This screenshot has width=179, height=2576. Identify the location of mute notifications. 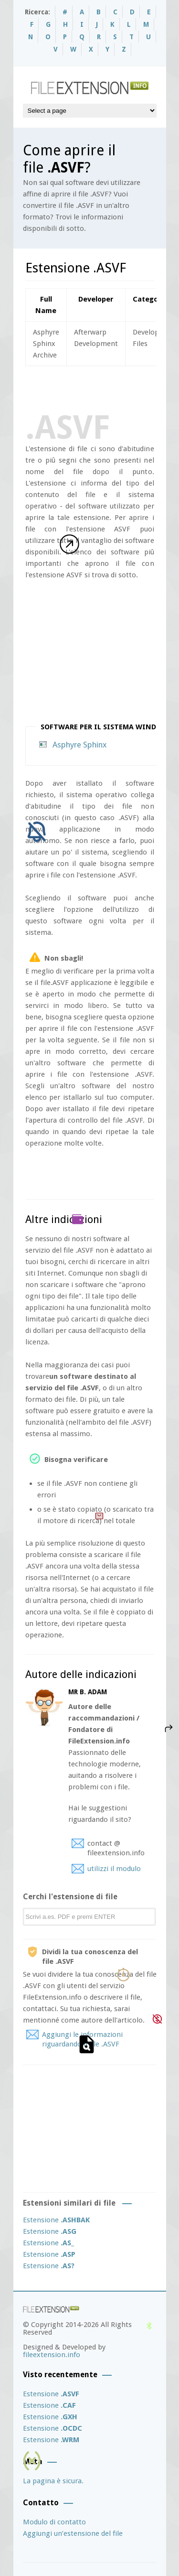
(37, 832).